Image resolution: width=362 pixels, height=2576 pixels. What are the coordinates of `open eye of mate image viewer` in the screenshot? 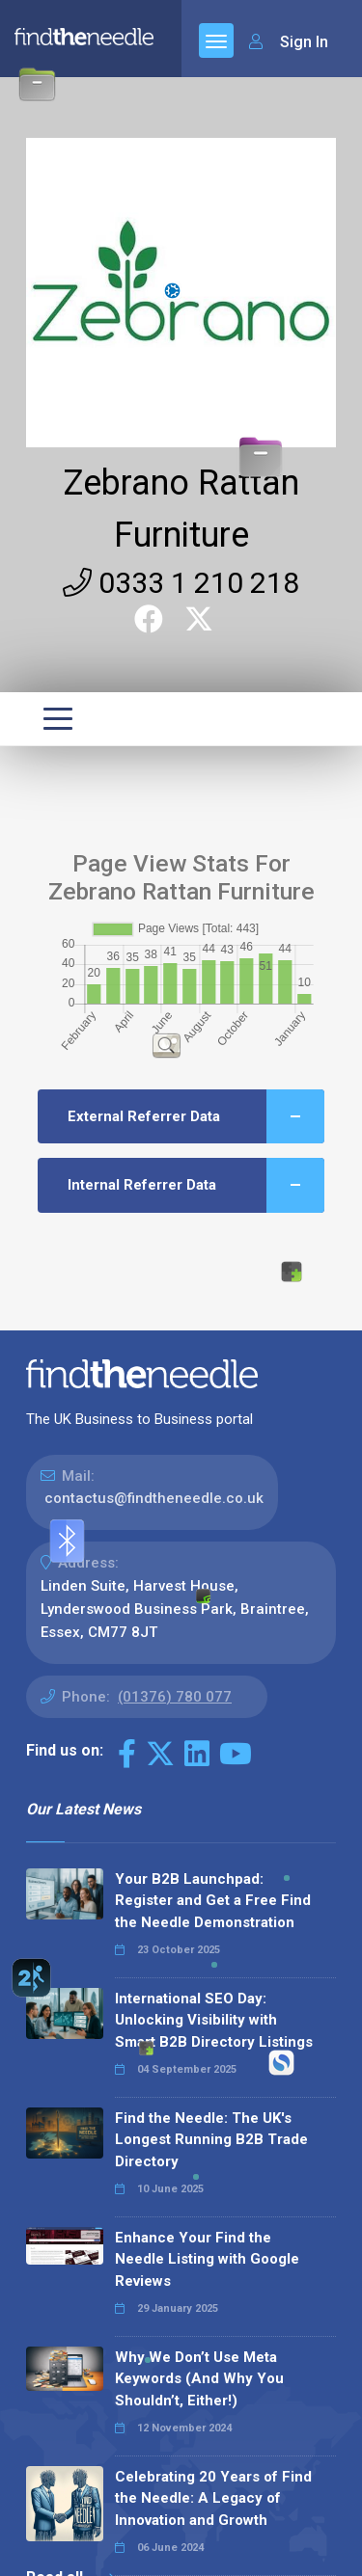 It's located at (166, 1045).